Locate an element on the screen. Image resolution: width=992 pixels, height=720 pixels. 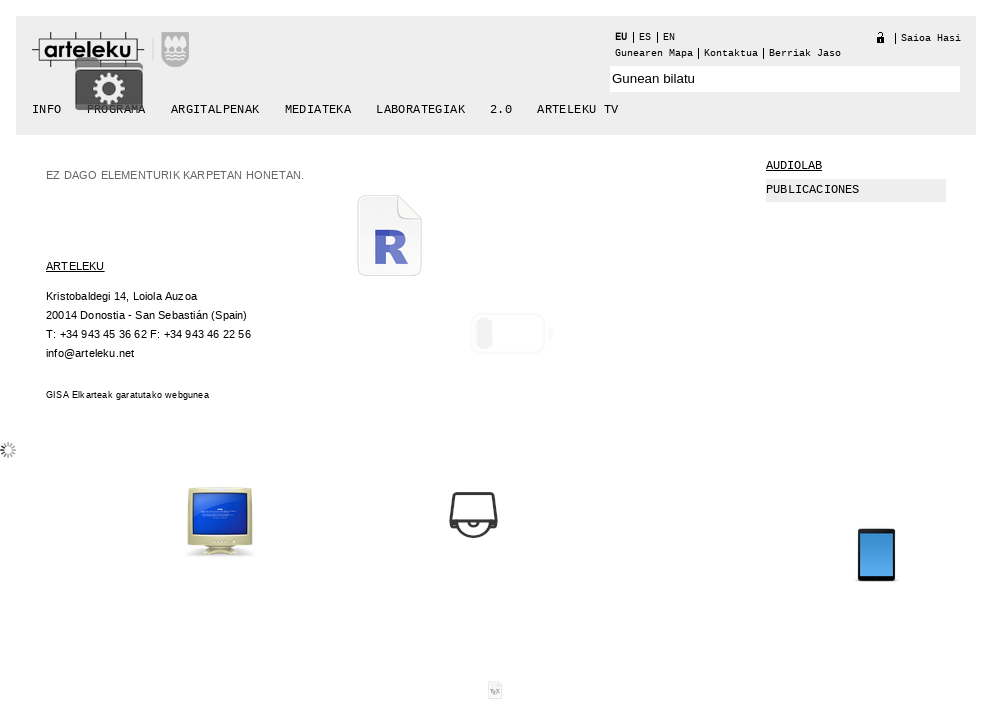
indicates a connected iPad with cellular capability is located at coordinates (876, 554).